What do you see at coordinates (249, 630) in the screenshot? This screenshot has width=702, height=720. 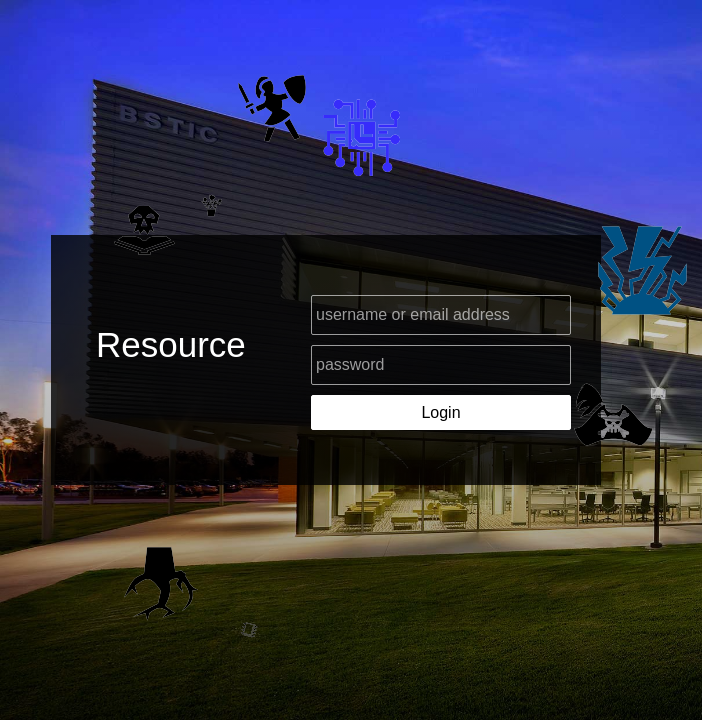 I see `view hardware or processor information` at bounding box center [249, 630].